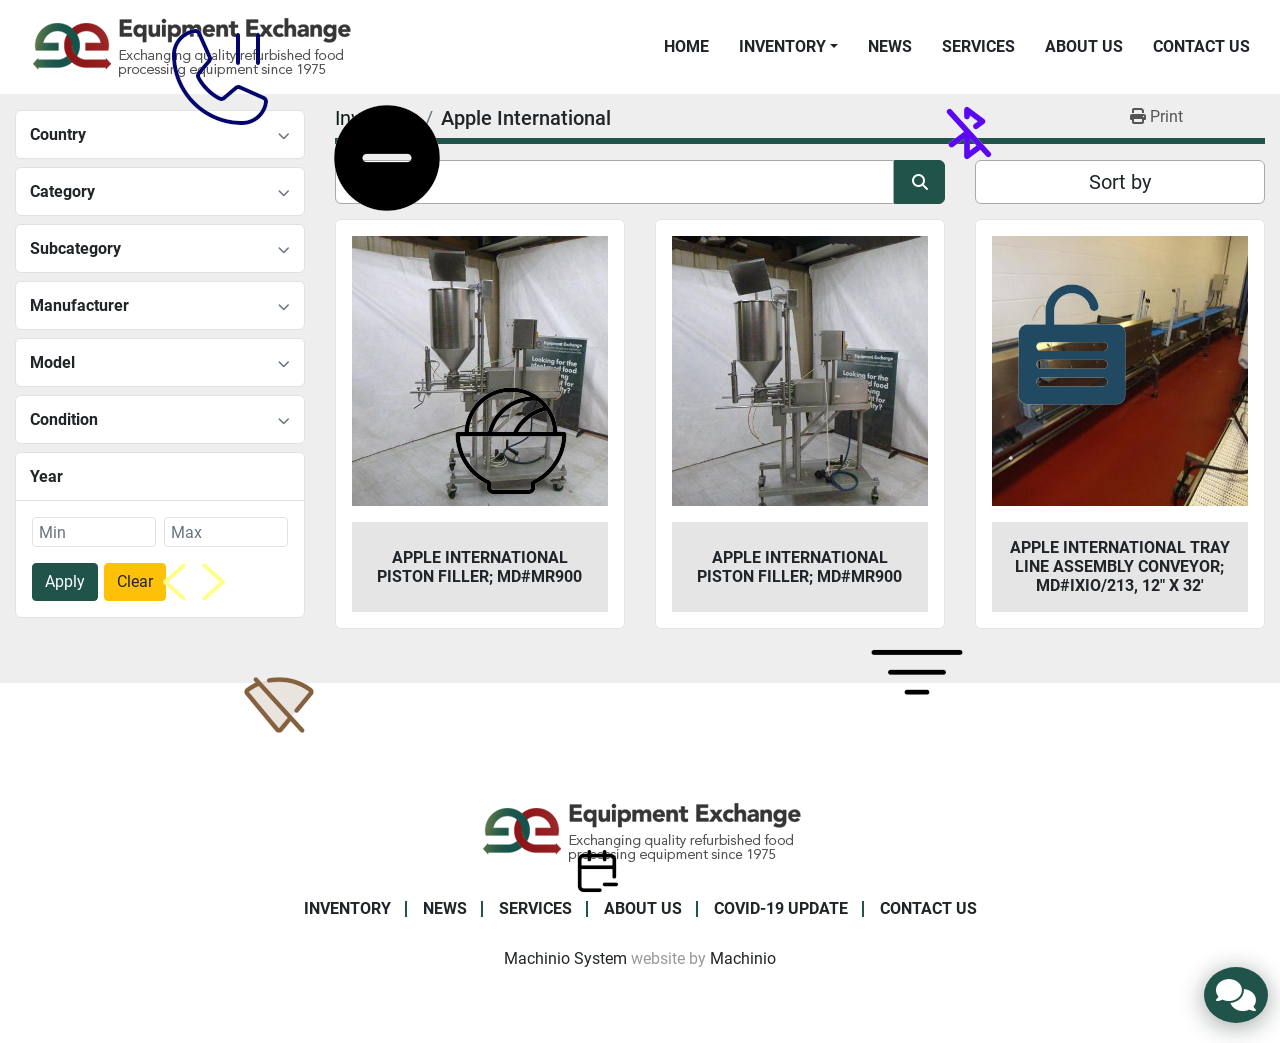 The image size is (1280, 1043). What do you see at coordinates (967, 133) in the screenshot?
I see `bluetooth is disabled or turned off` at bounding box center [967, 133].